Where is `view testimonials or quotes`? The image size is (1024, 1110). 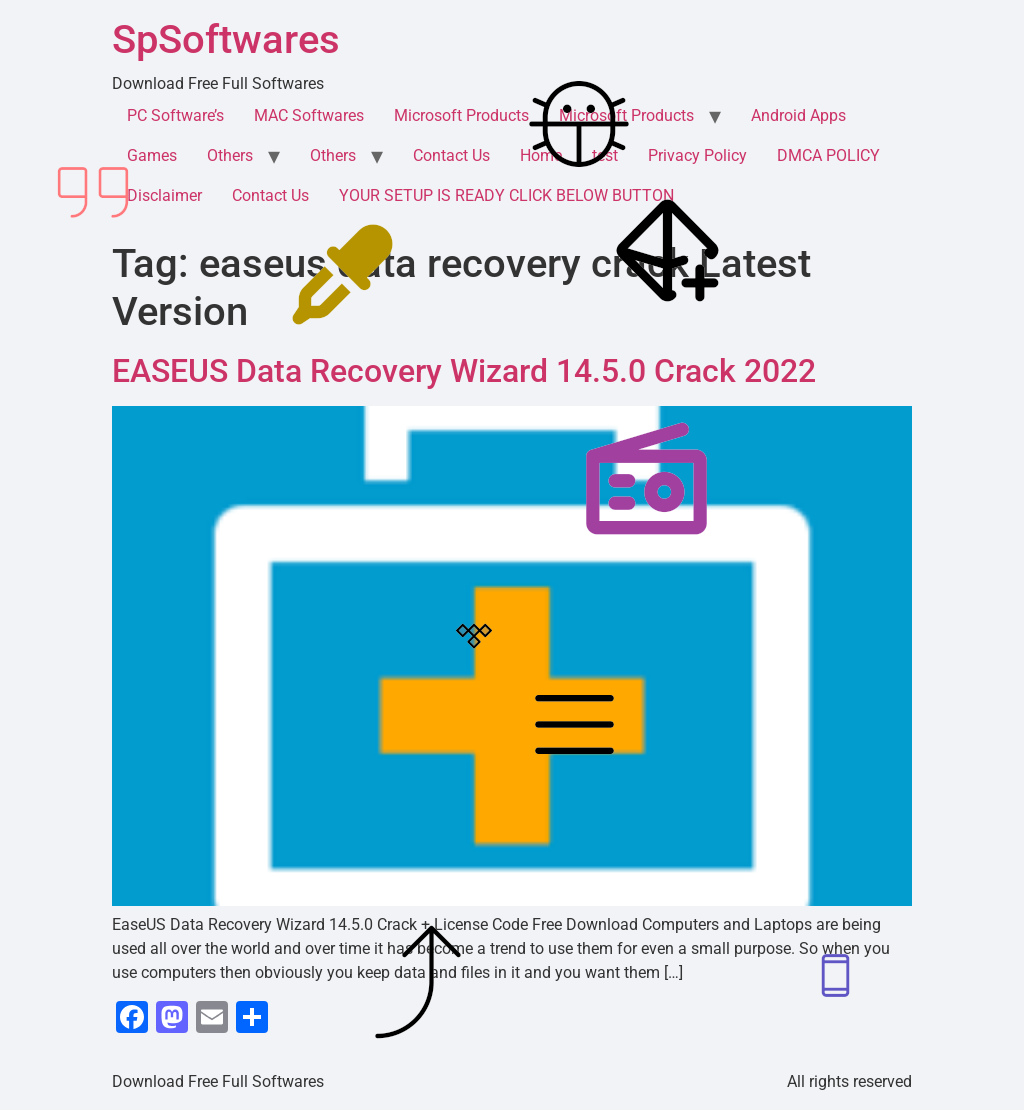 view testimonials or quotes is located at coordinates (93, 191).